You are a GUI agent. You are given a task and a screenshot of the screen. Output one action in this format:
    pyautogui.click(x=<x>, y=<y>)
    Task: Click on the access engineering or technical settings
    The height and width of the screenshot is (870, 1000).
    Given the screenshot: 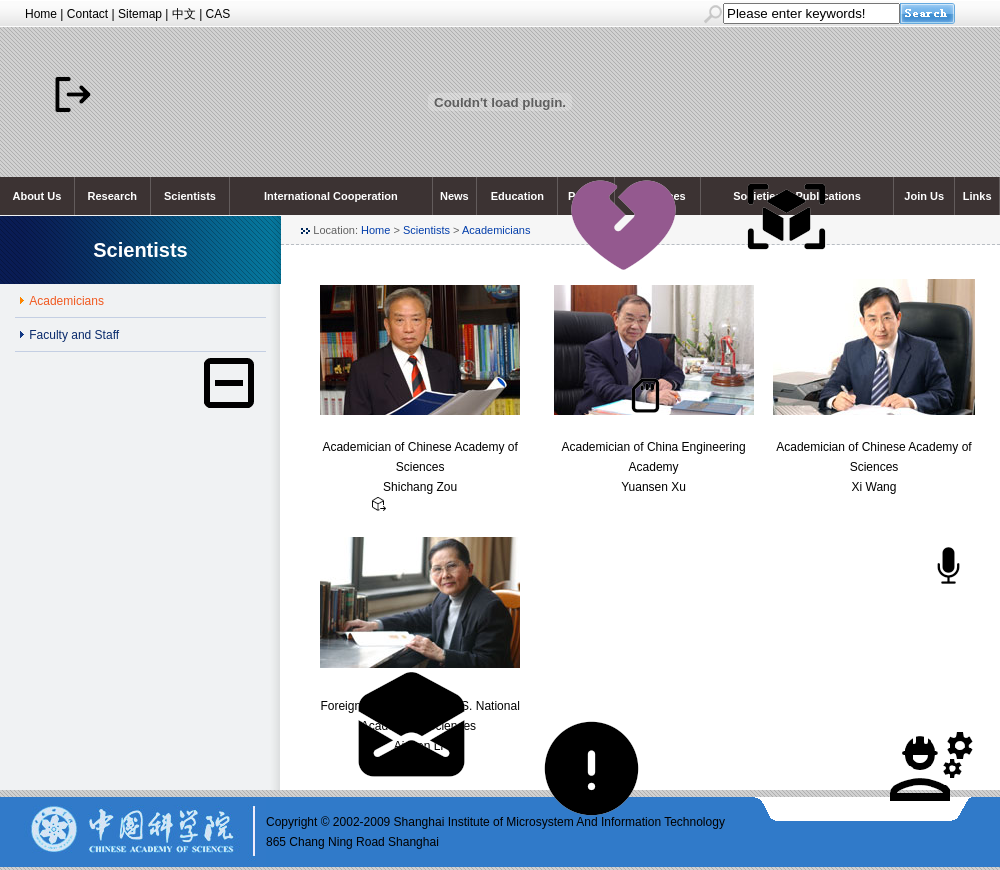 What is the action you would take?
    pyautogui.click(x=931, y=766)
    